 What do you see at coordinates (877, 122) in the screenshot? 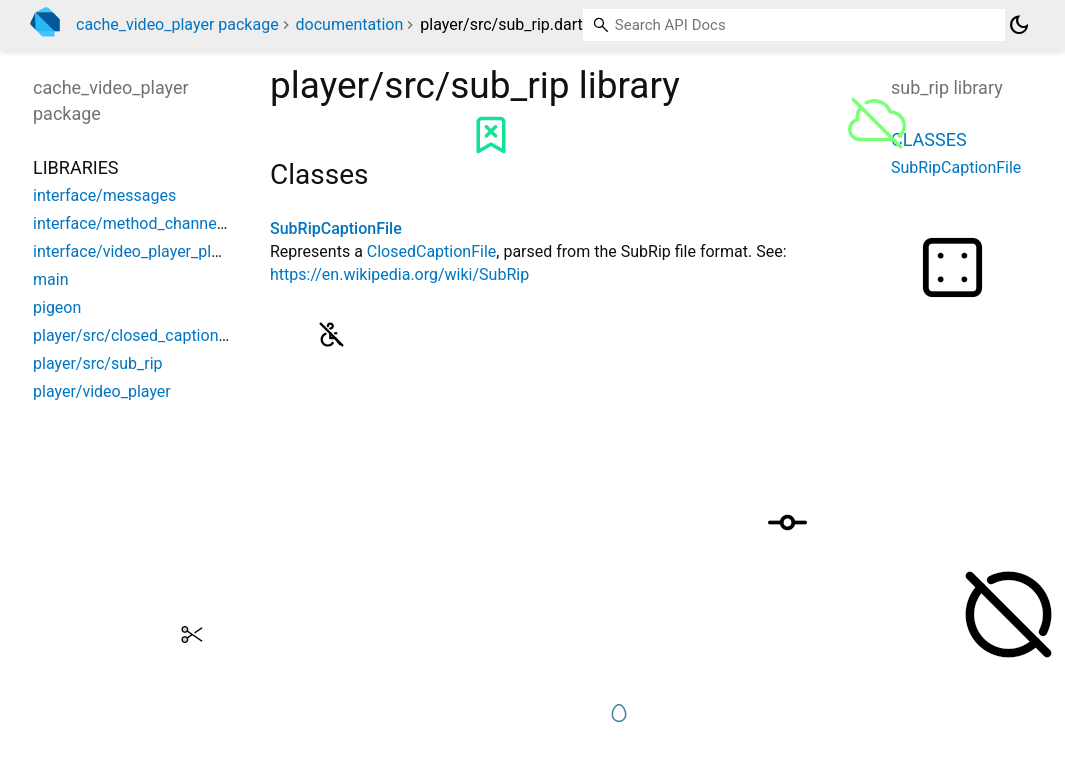
I see `indicates cloud sync is unavailable` at bounding box center [877, 122].